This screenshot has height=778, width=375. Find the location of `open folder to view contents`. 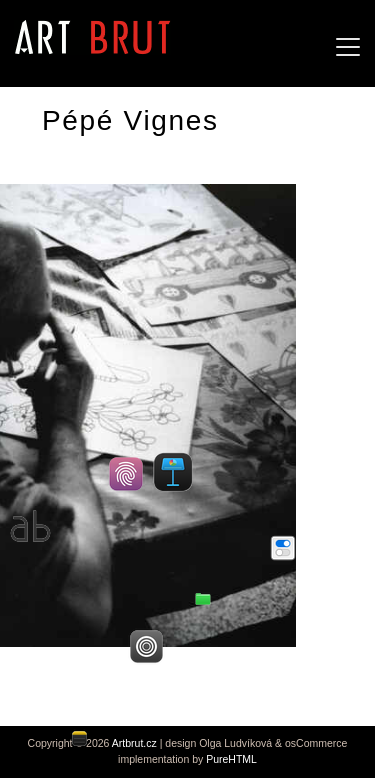

open folder to view contents is located at coordinates (203, 599).